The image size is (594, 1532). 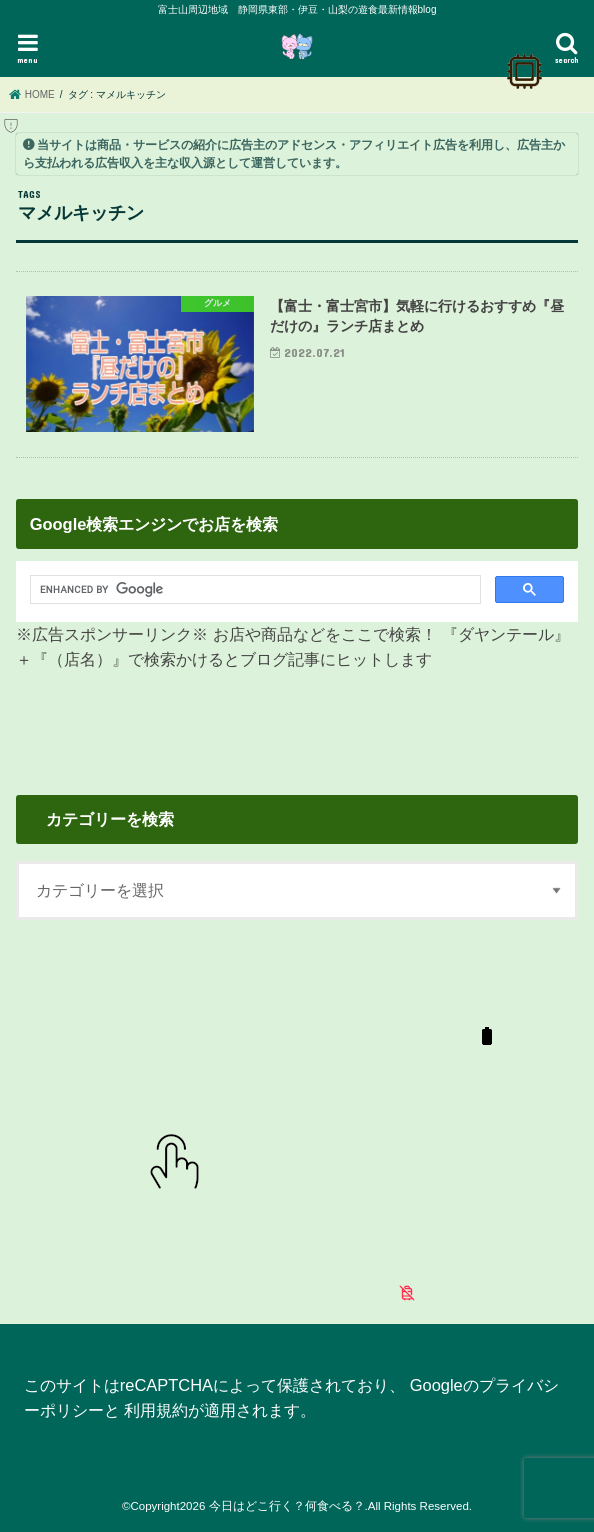 I want to click on view processor or hardware information, so click(x=524, y=71).